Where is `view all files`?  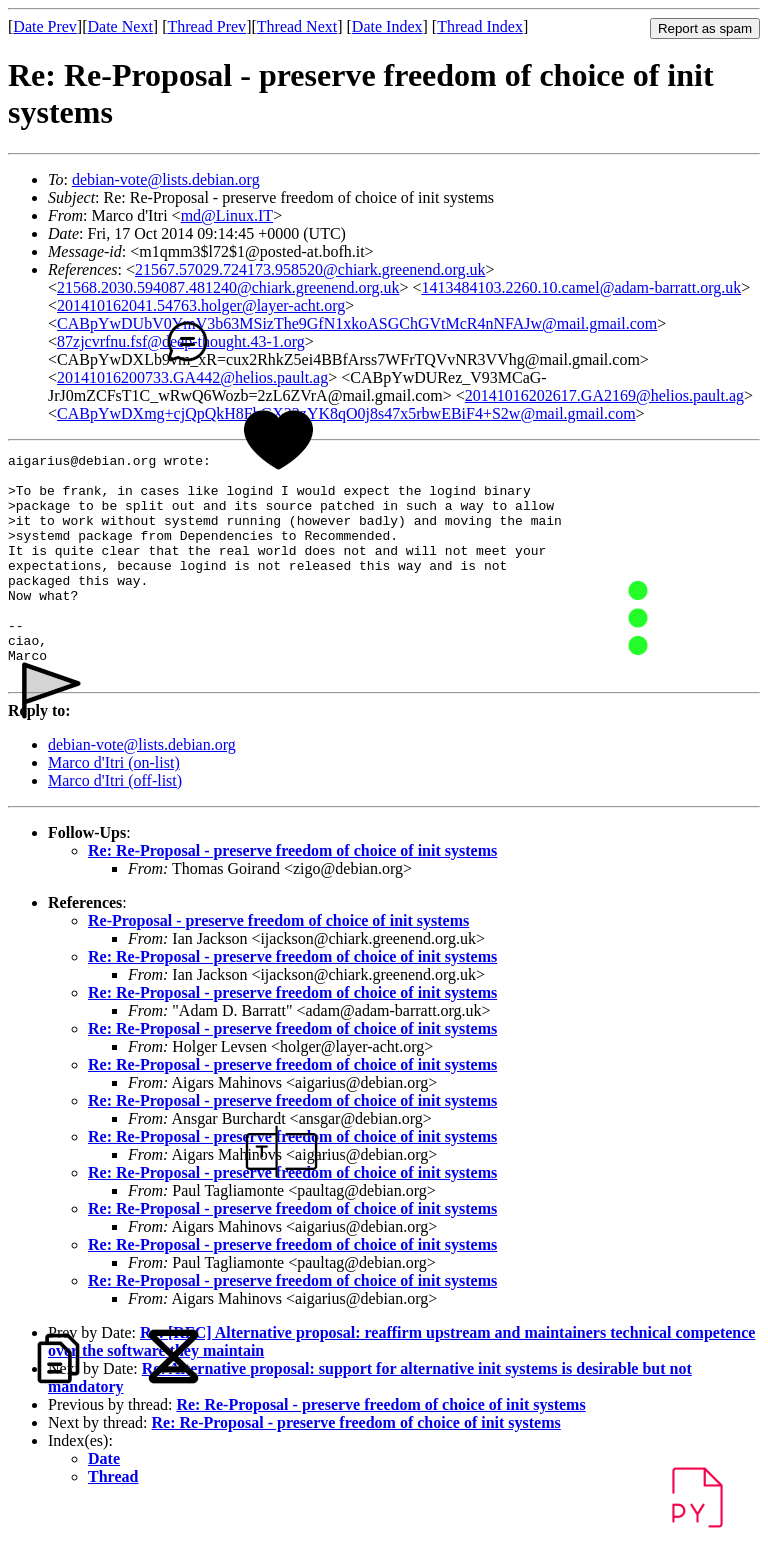 view all files is located at coordinates (58, 1358).